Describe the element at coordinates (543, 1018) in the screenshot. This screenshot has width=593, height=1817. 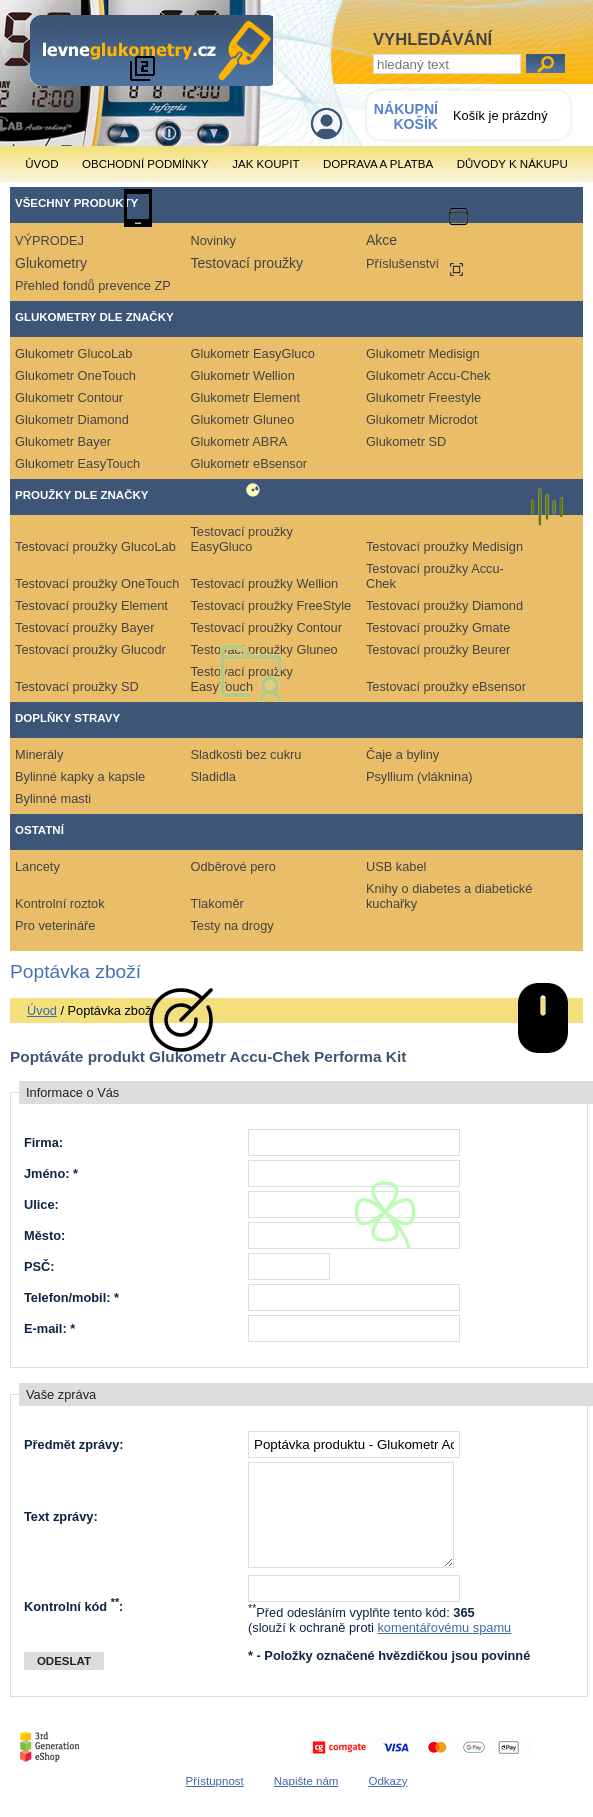
I see `mouse input device indicator` at that location.